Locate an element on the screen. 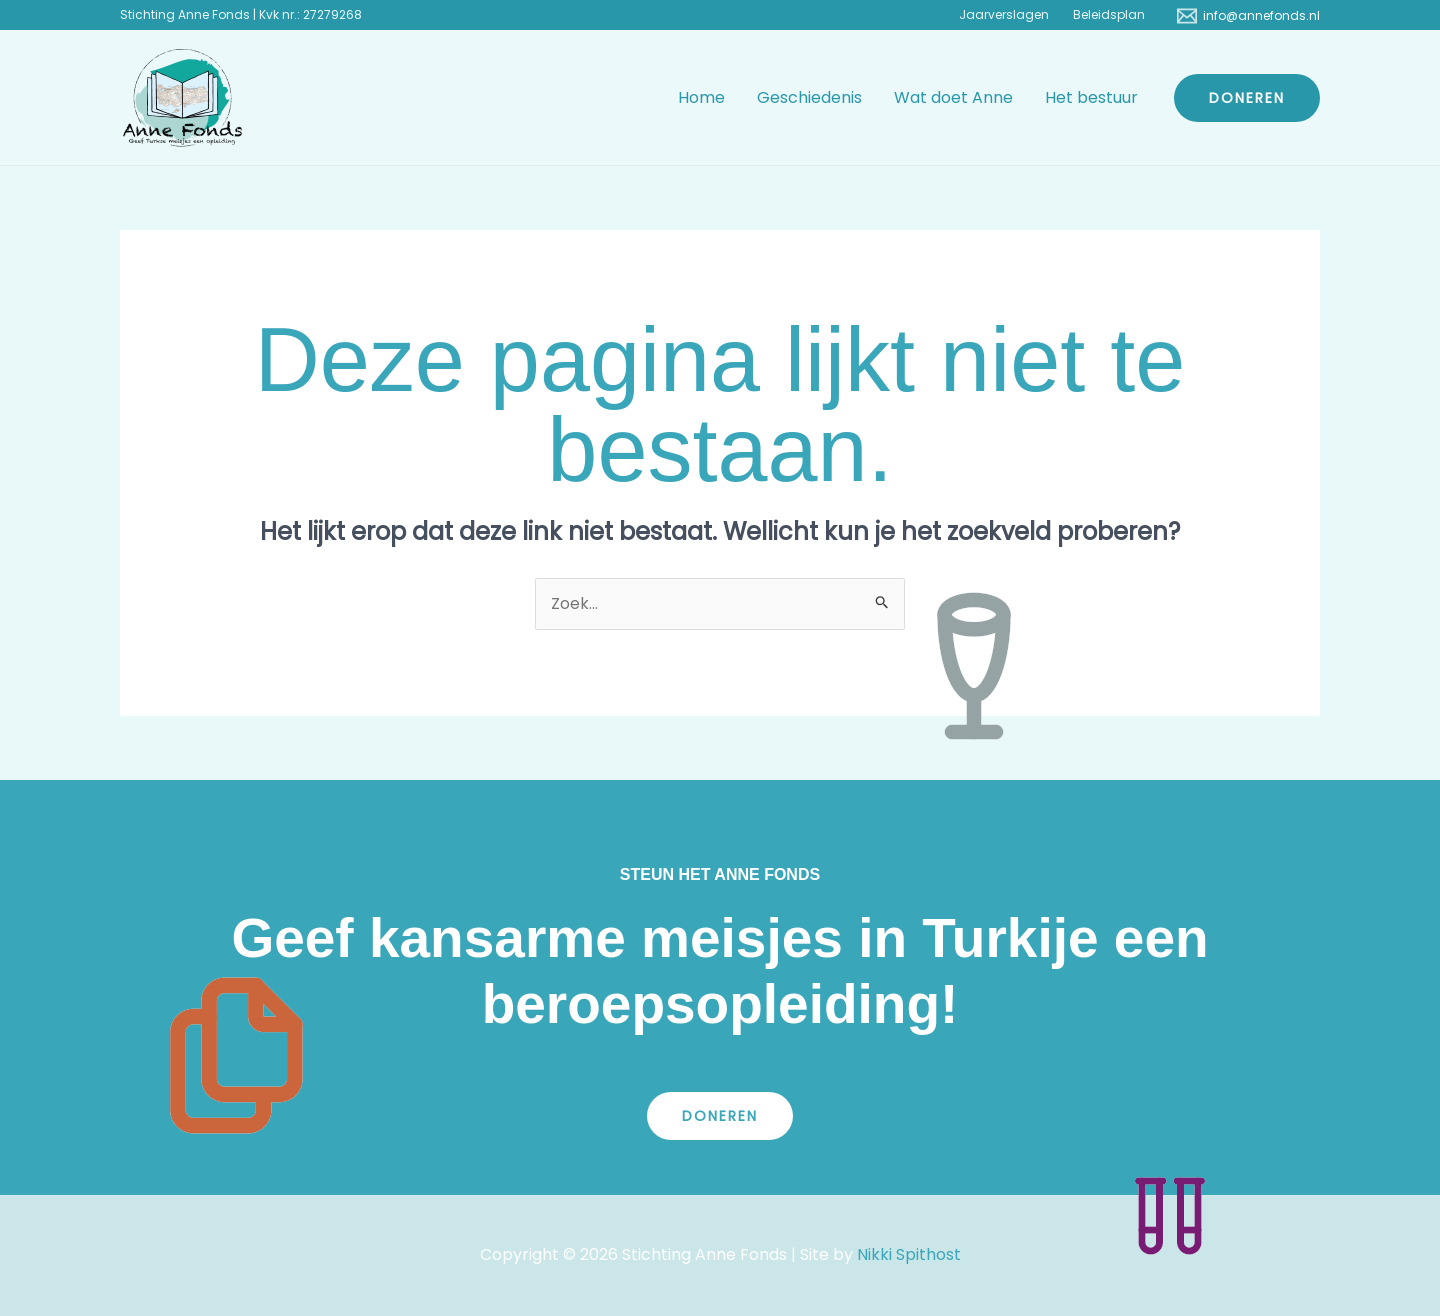  view multiple files or documents is located at coordinates (232, 1055).